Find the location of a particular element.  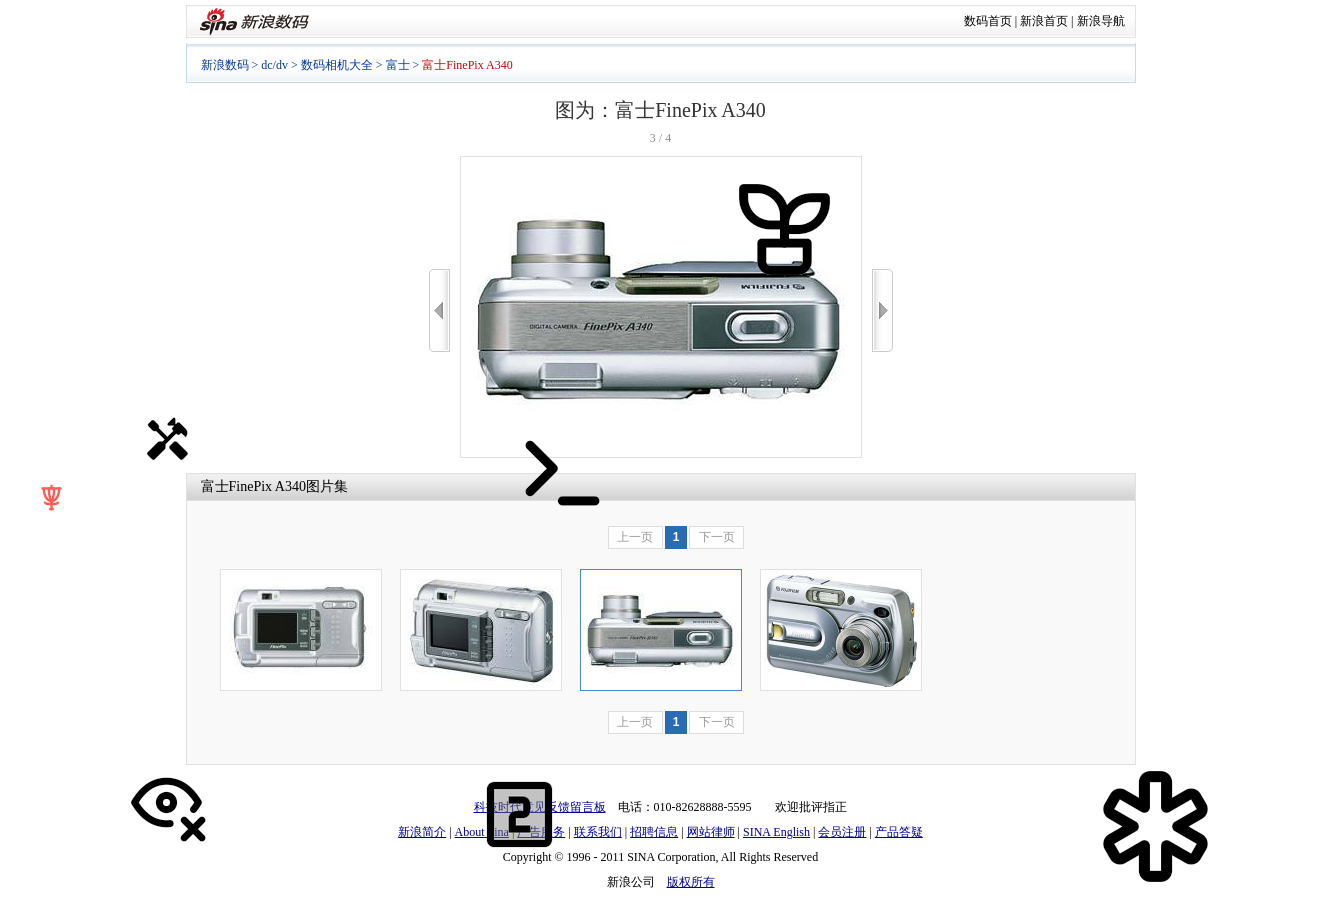

access disc golf course information is located at coordinates (51, 497).